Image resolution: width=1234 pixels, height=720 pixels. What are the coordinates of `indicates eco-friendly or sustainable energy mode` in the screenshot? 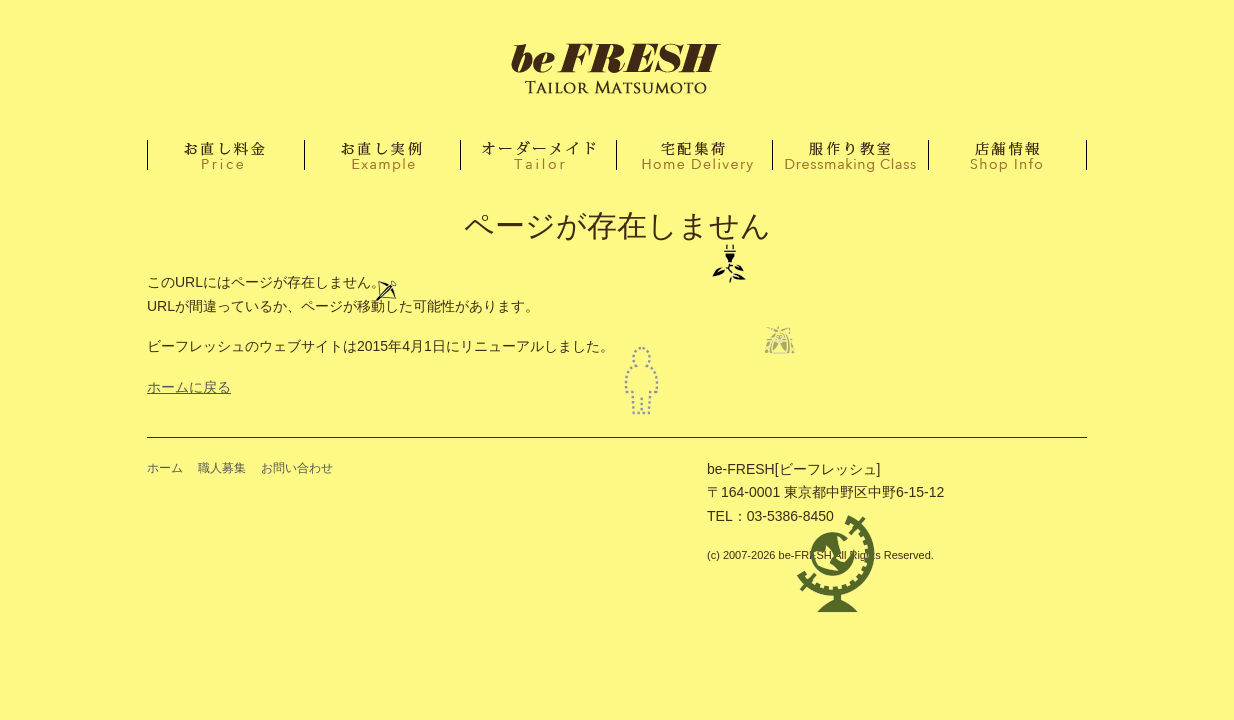 It's located at (730, 263).